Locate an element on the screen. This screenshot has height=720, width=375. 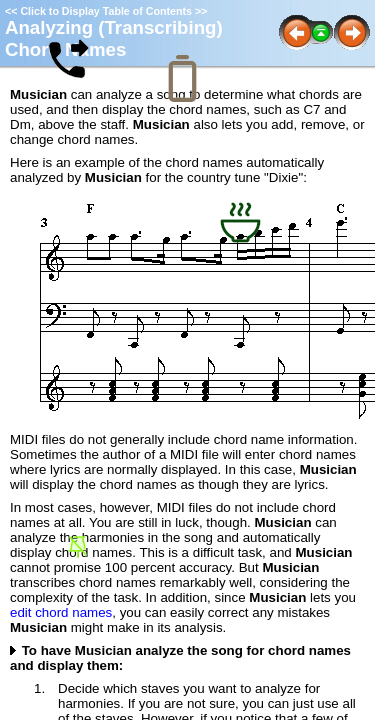
view food or meal options is located at coordinates (240, 222).